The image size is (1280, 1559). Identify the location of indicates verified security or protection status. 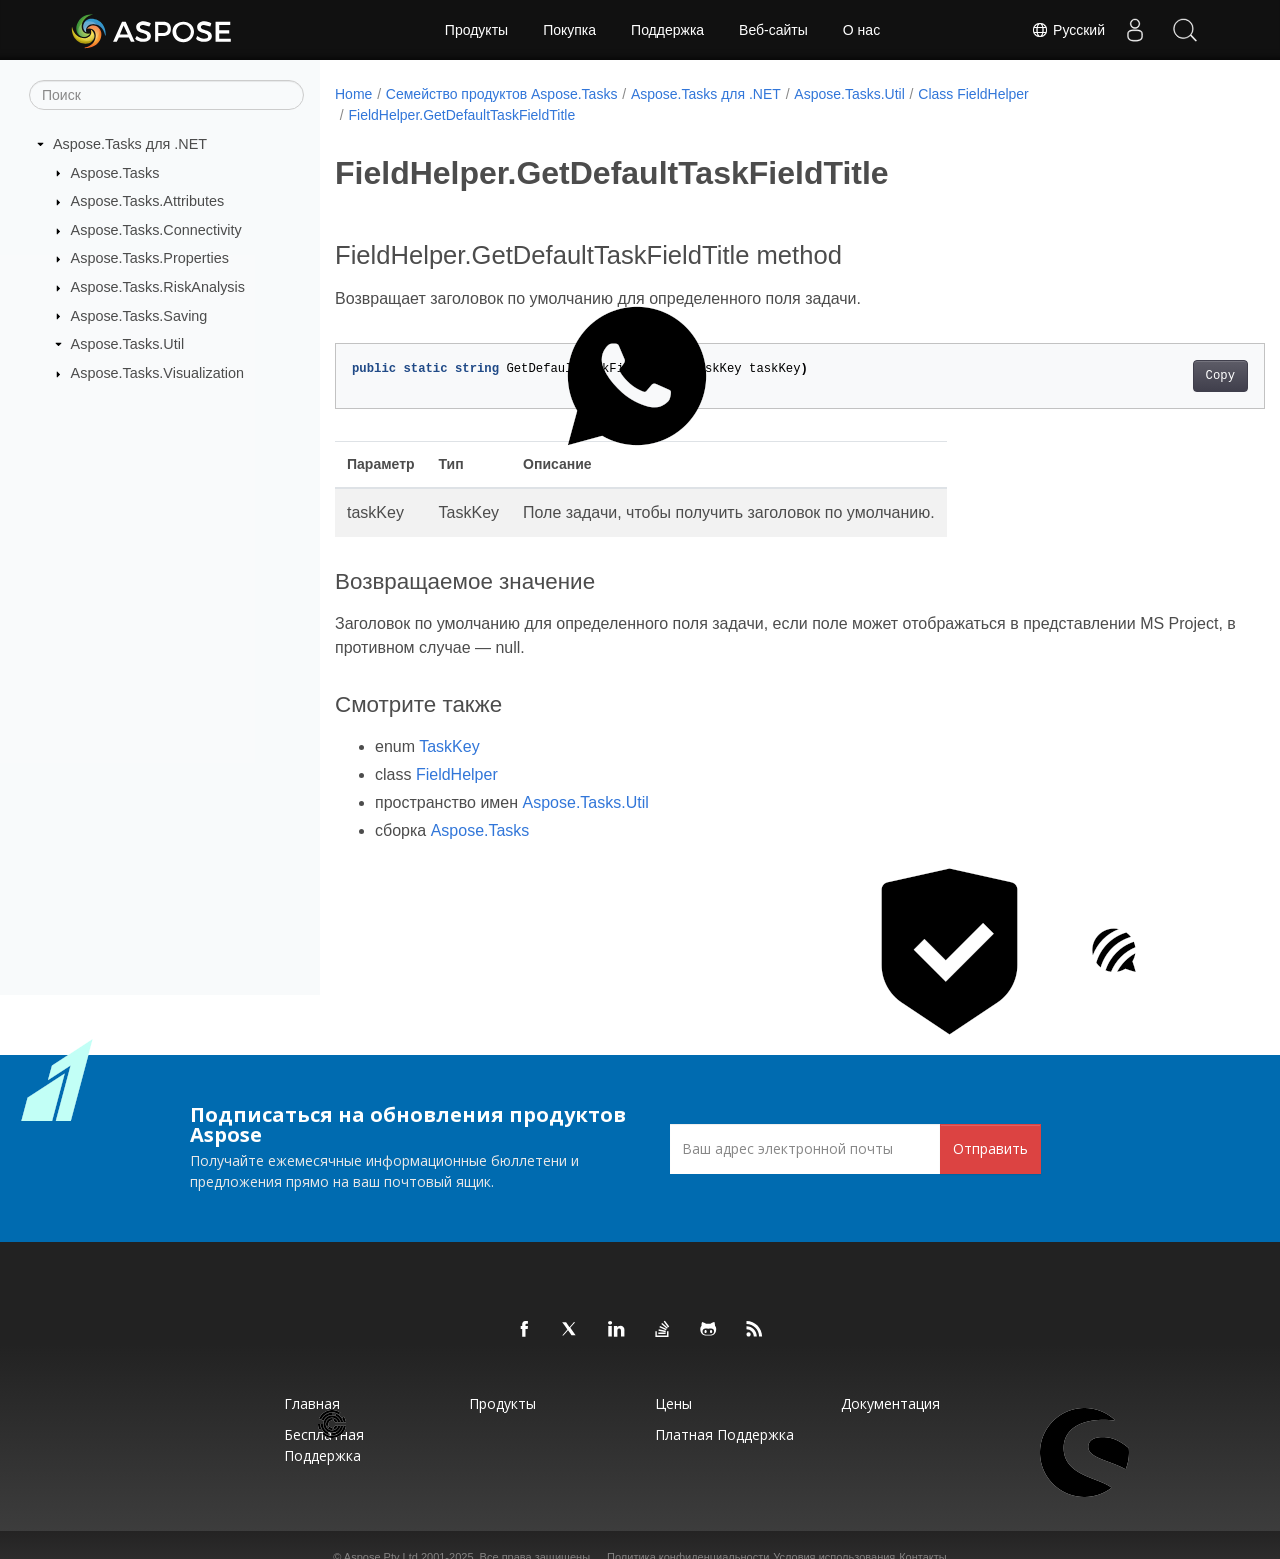
(949, 951).